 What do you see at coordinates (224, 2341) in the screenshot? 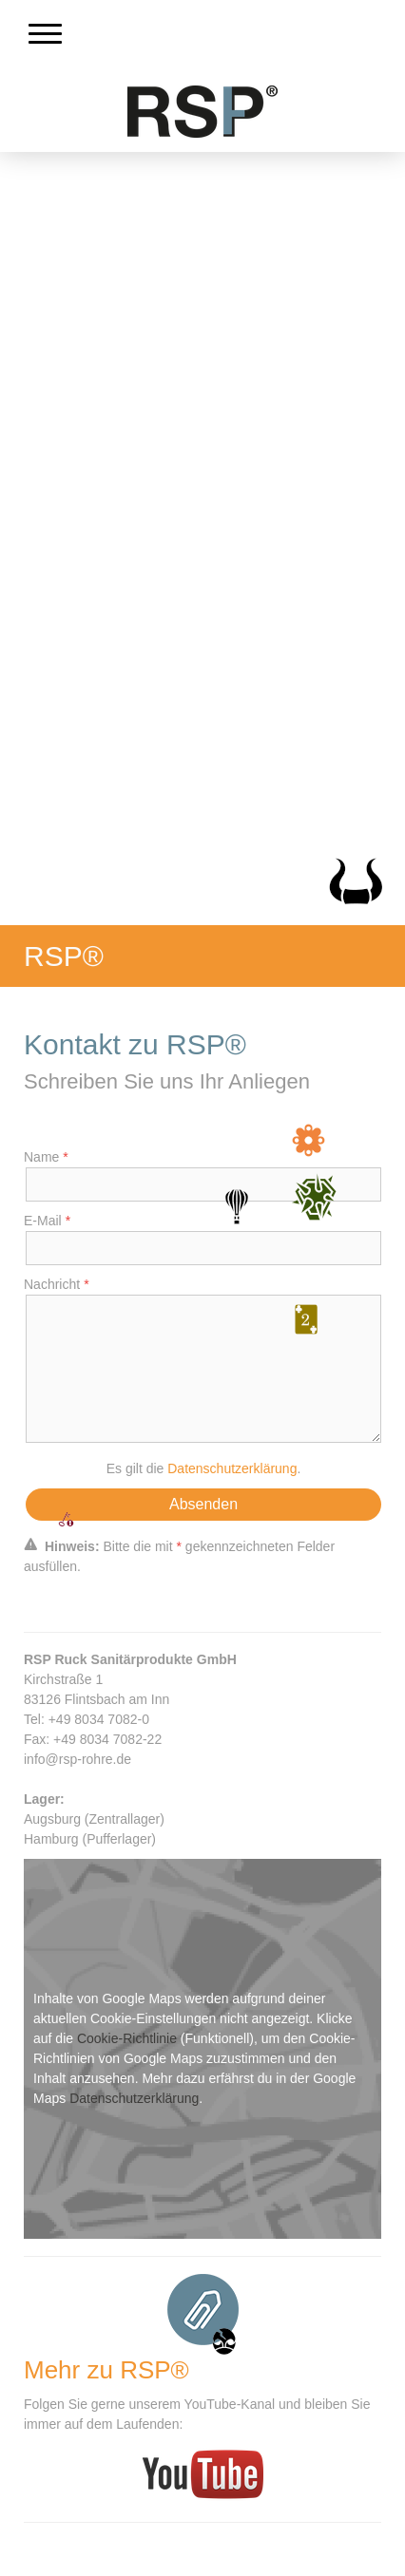
I see `select a broken or damaged mask item` at bounding box center [224, 2341].